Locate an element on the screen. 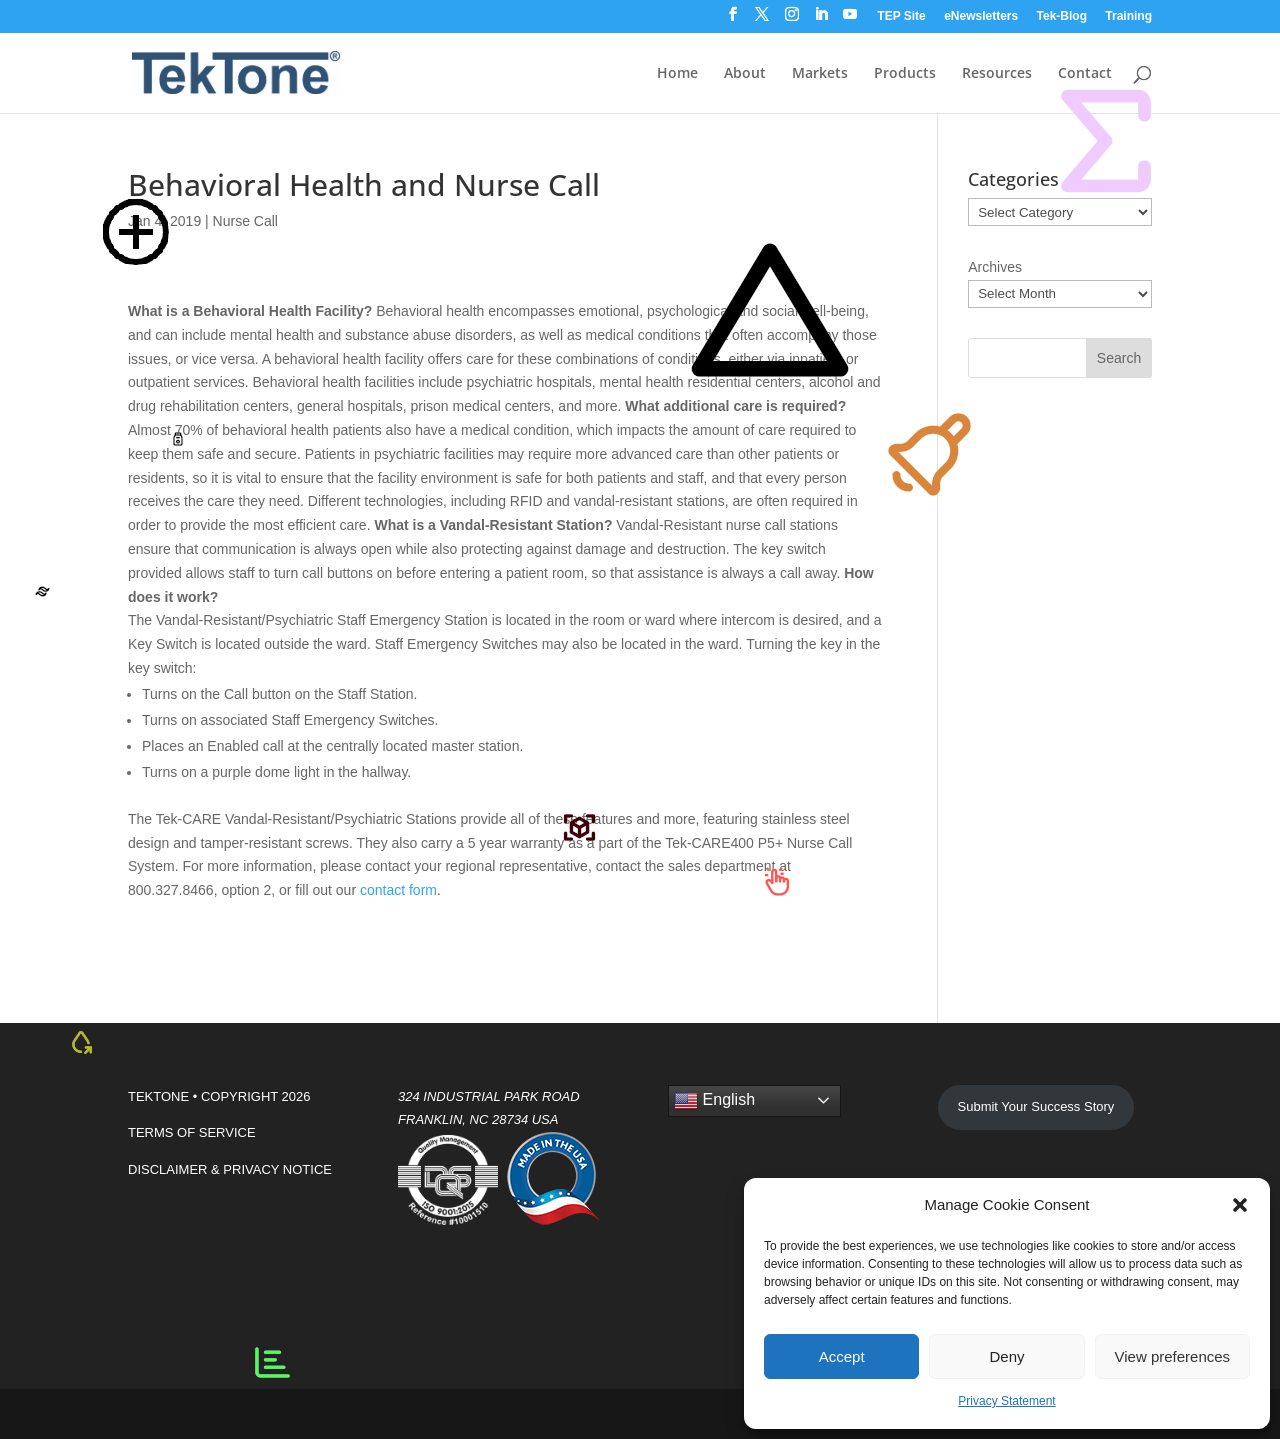 This screenshot has height=1439, width=1280. calculate the sum of selected values is located at coordinates (1106, 141).